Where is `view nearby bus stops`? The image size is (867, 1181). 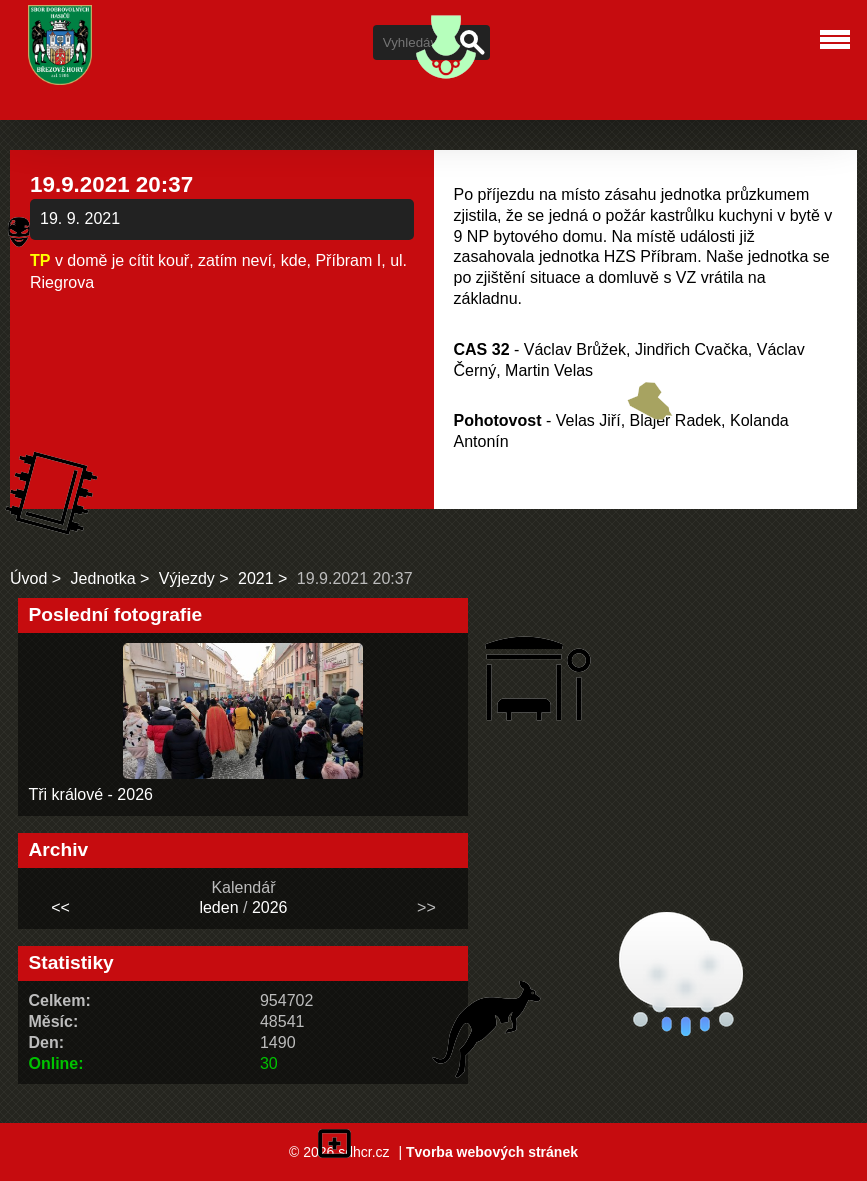 view nearby bus stops is located at coordinates (537, 678).